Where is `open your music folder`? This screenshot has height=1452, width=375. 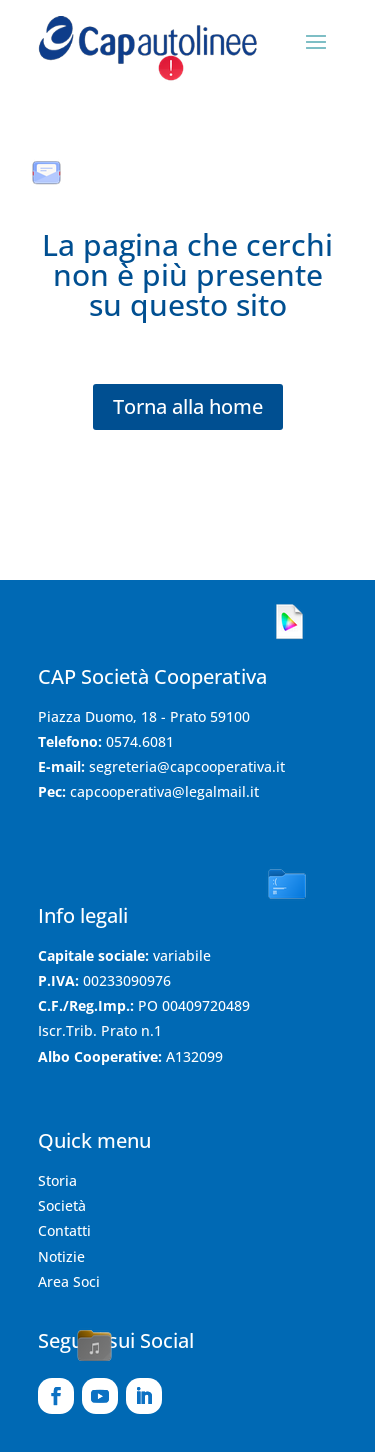 open your music folder is located at coordinates (94, 1345).